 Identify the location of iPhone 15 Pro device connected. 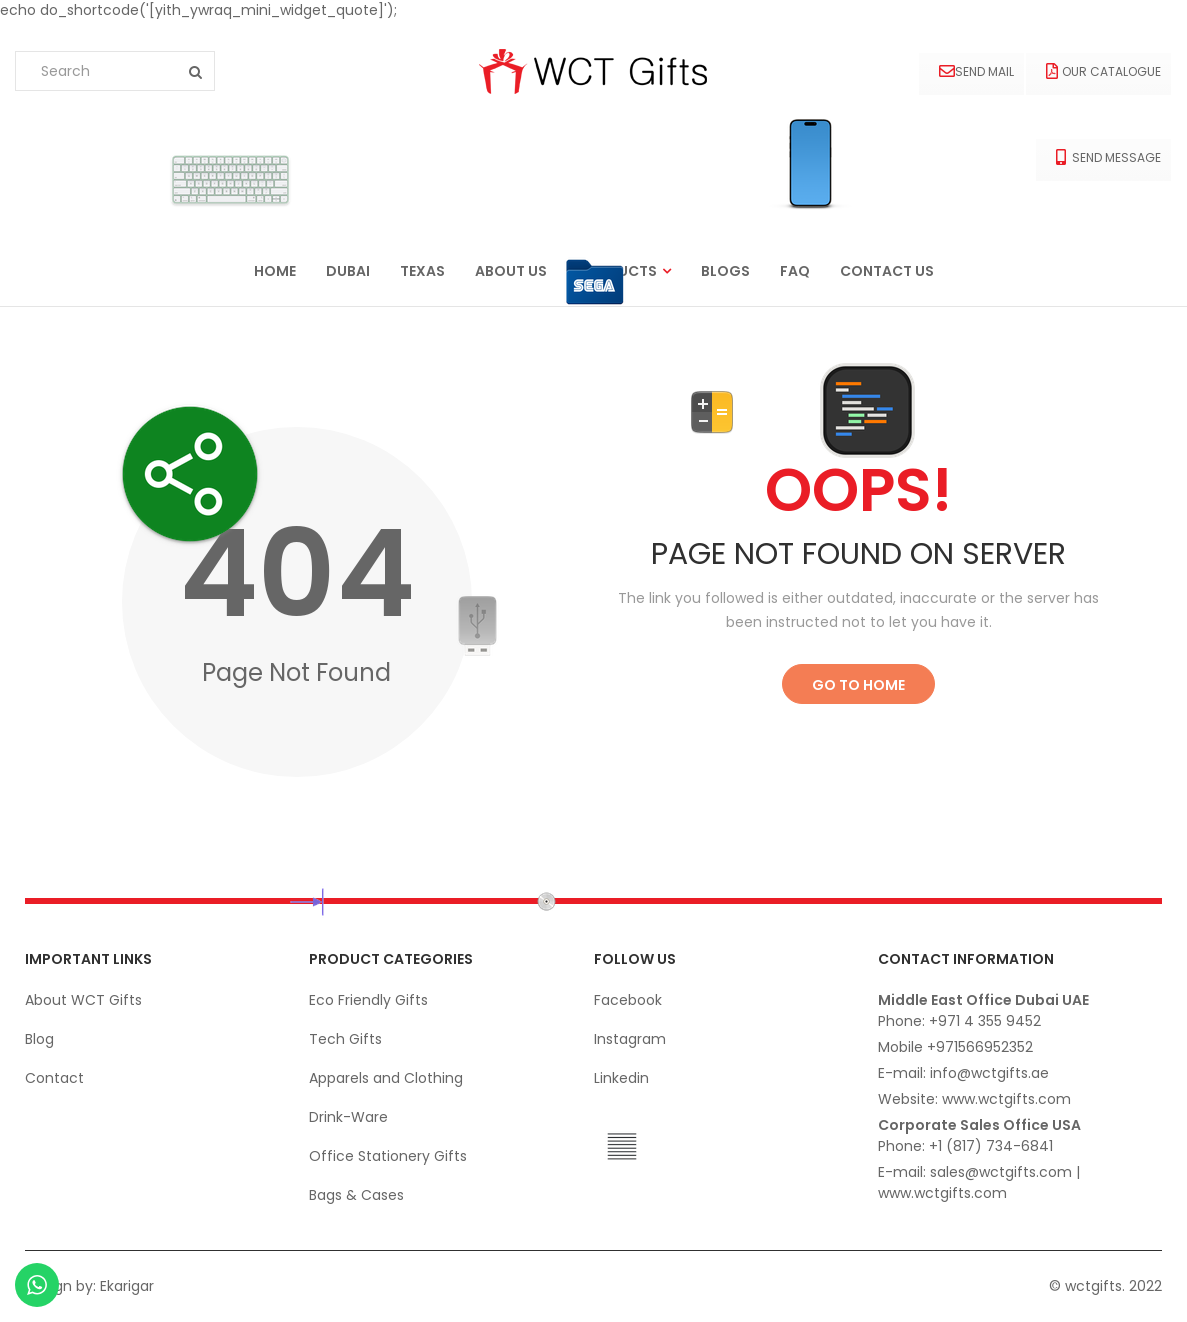
(810, 164).